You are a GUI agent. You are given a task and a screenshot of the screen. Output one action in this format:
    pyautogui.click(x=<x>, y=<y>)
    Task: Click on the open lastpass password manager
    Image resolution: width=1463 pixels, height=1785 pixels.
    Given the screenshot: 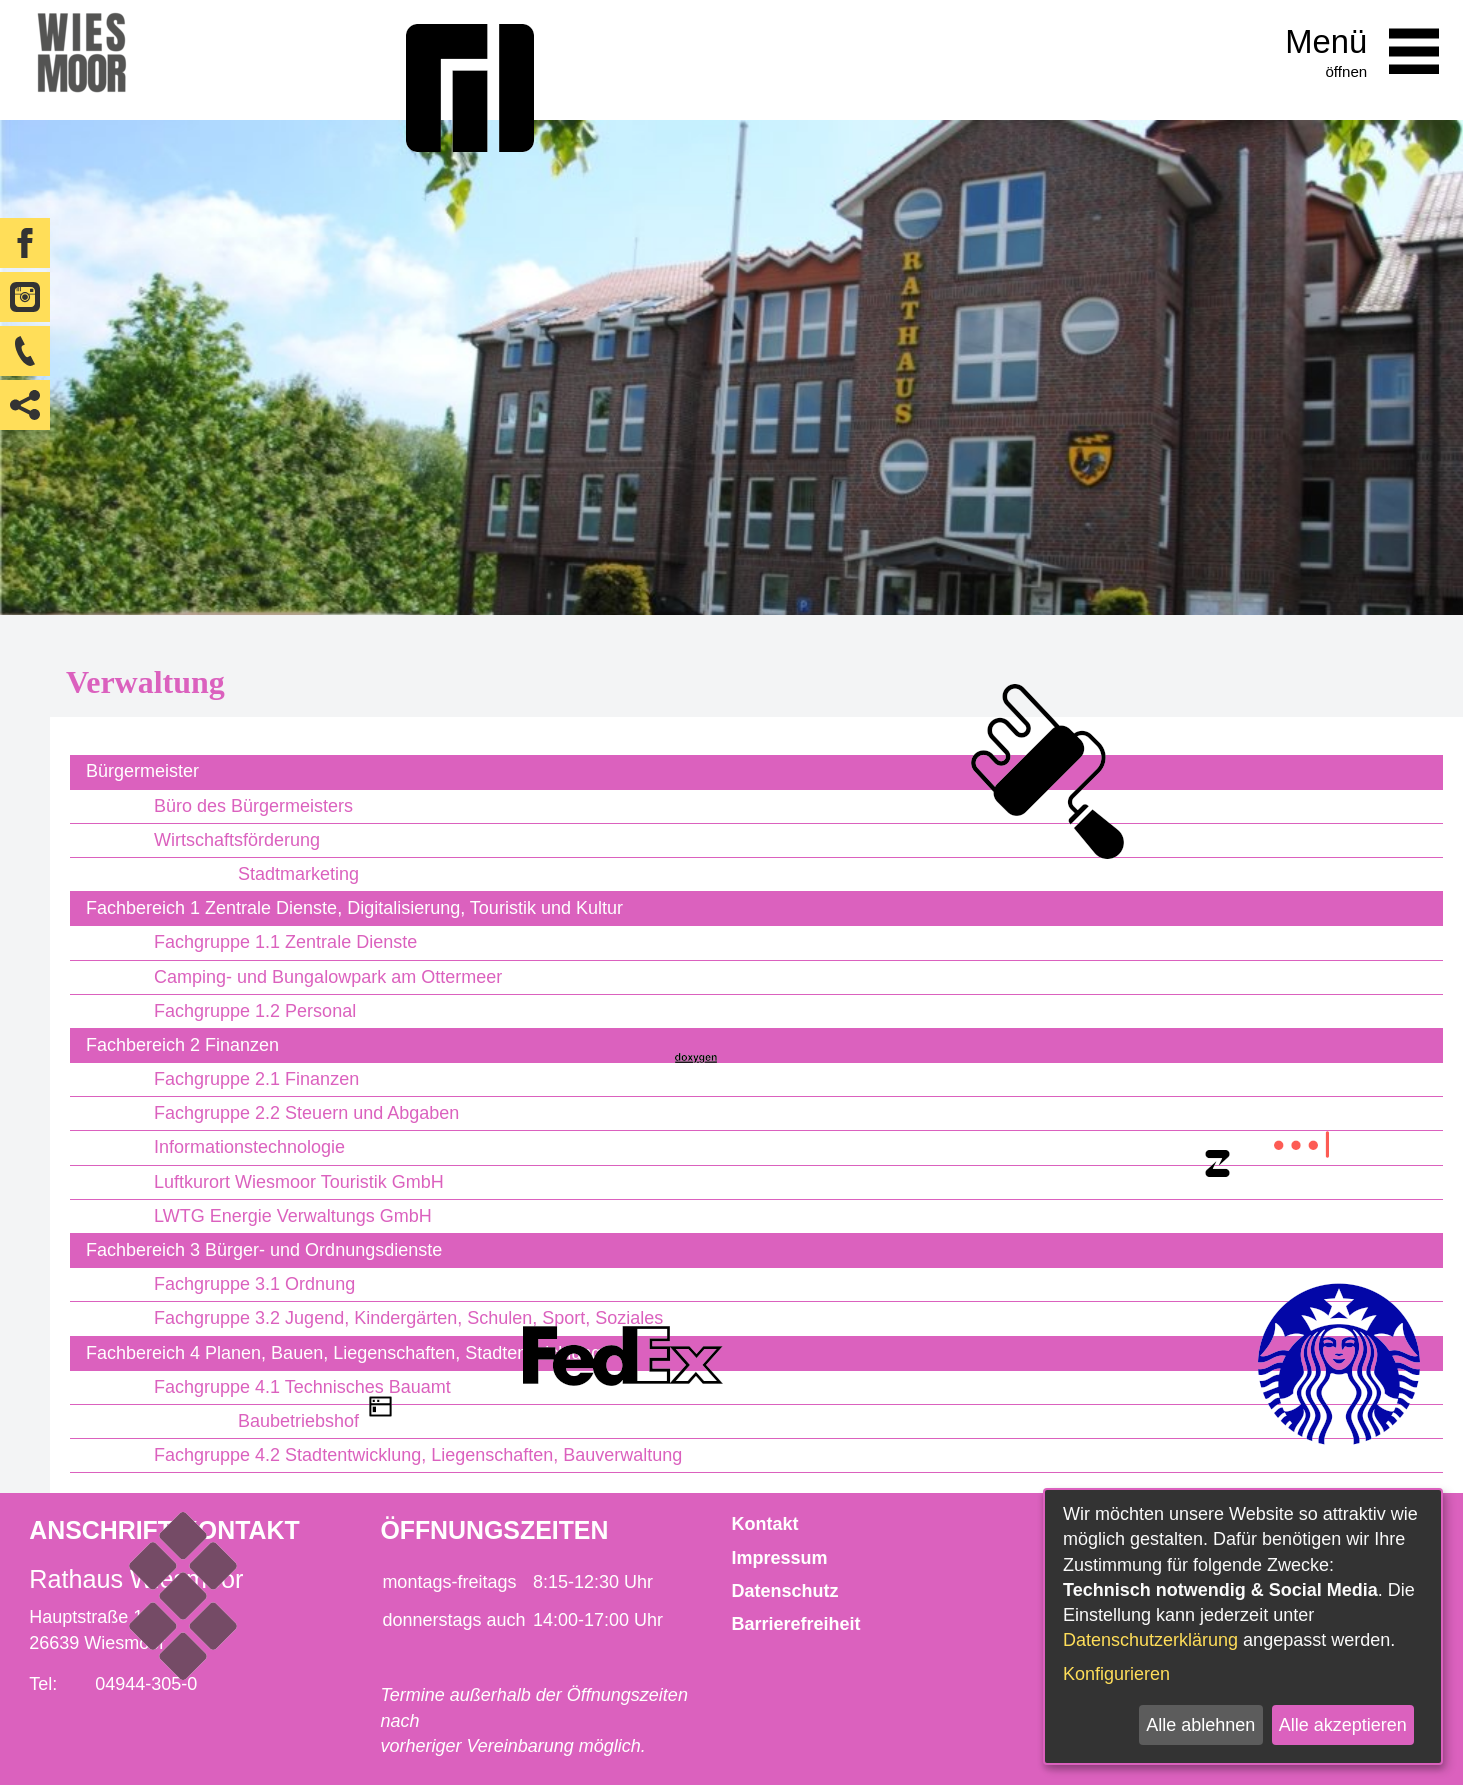 What is the action you would take?
    pyautogui.click(x=1301, y=1144)
    